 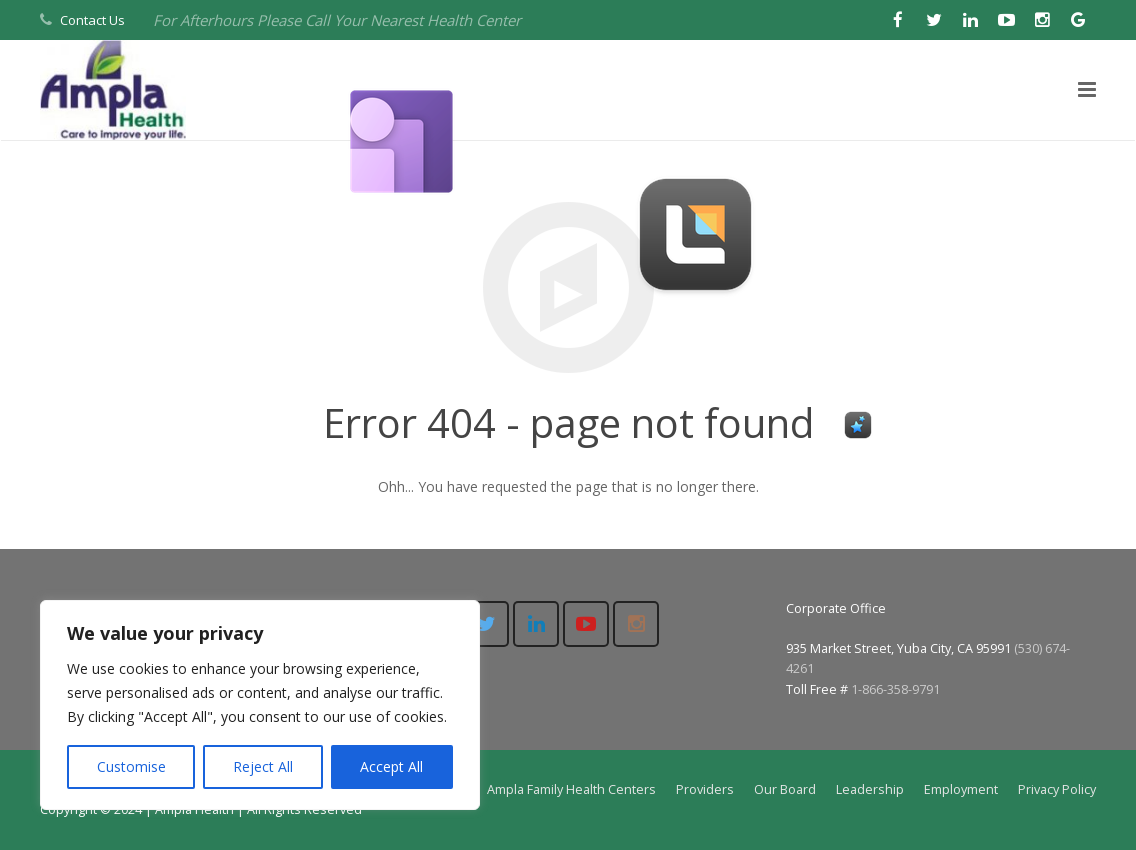 I want to click on open the CoreHR app, so click(x=401, y=141).